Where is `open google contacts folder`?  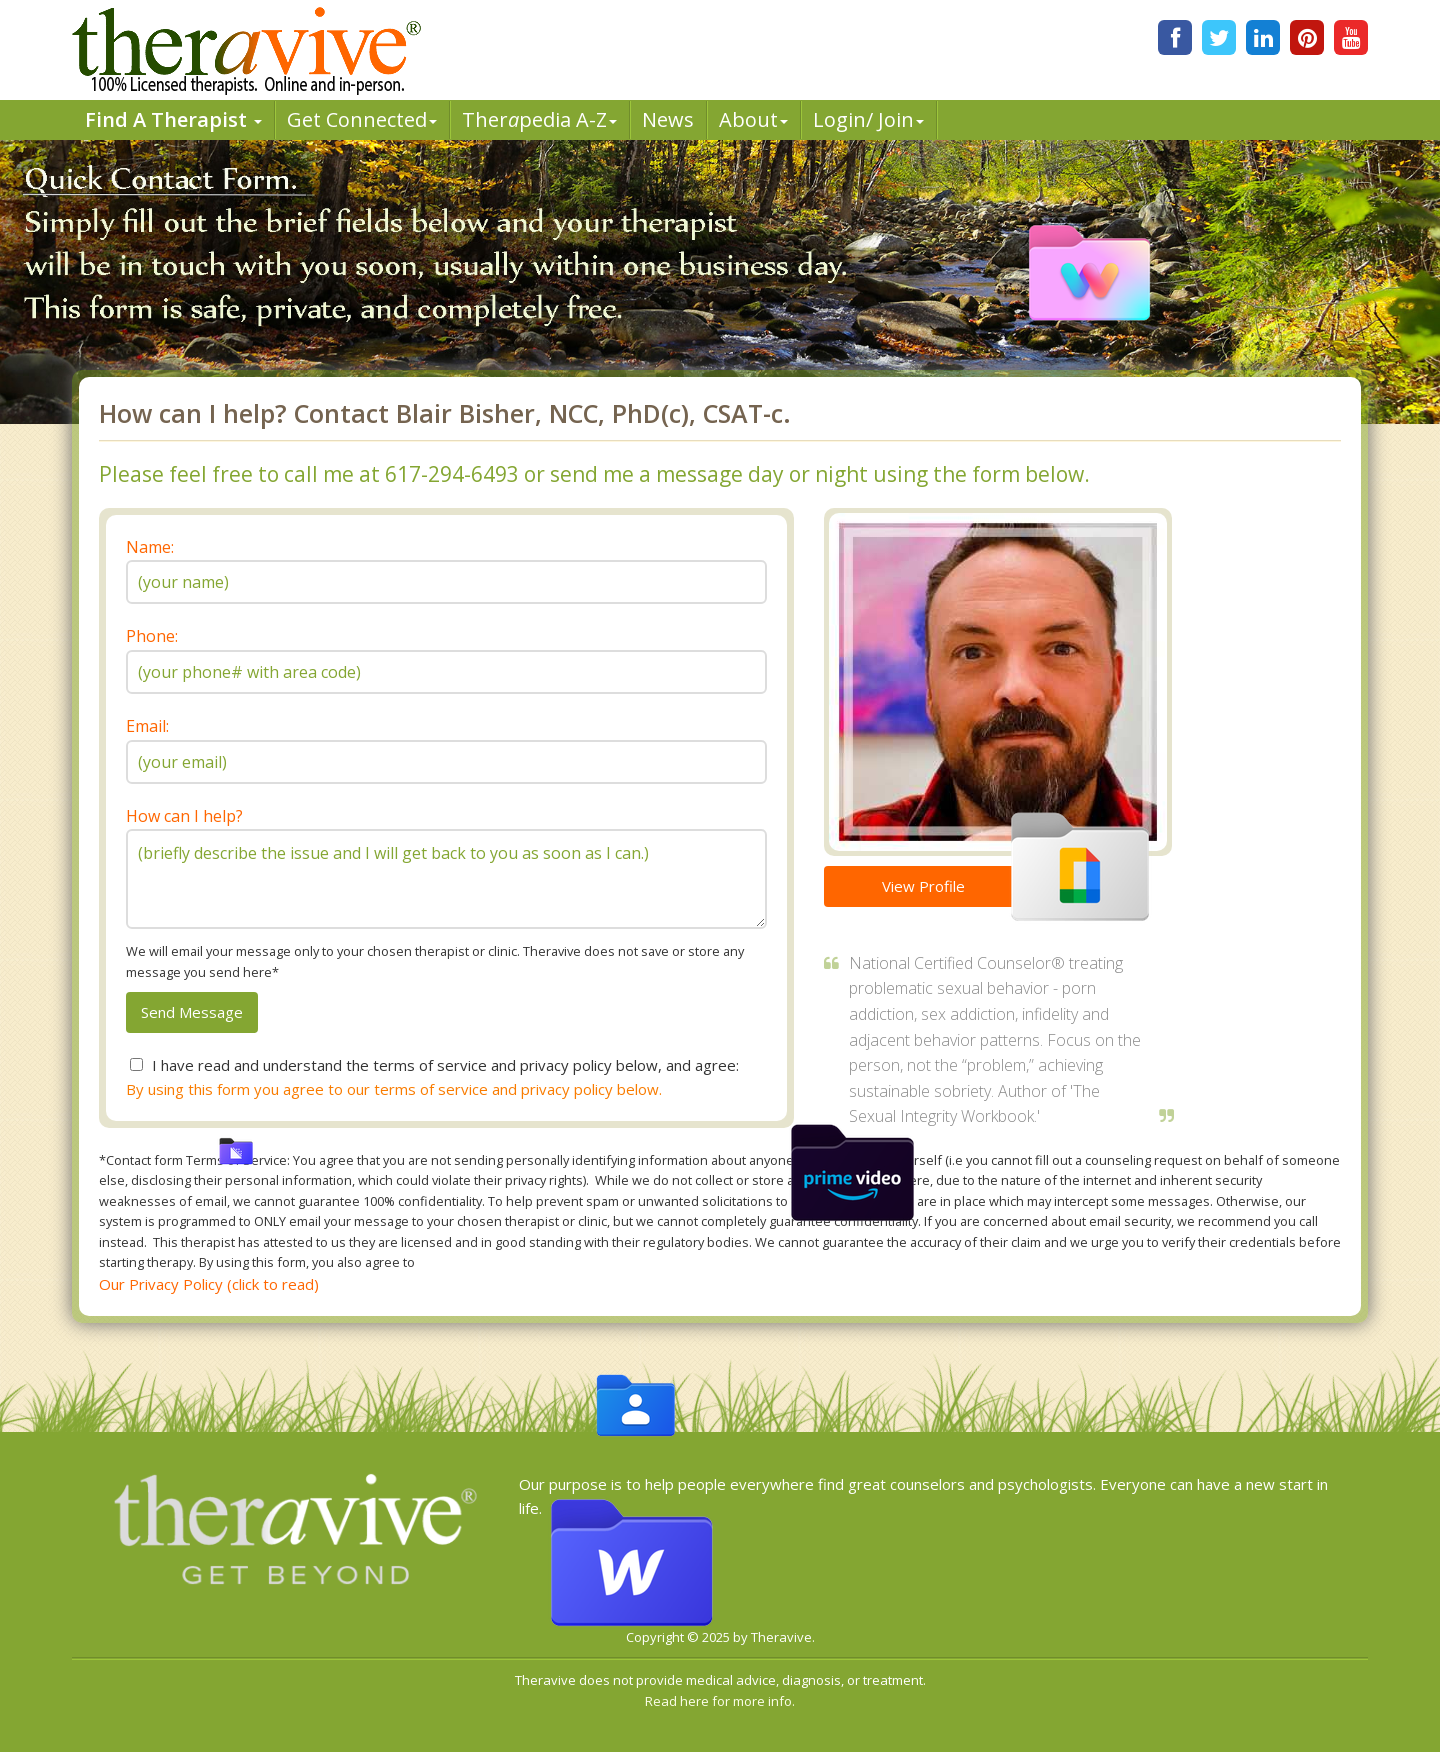
open google contacts folder is located at coordinates (635, 1407).